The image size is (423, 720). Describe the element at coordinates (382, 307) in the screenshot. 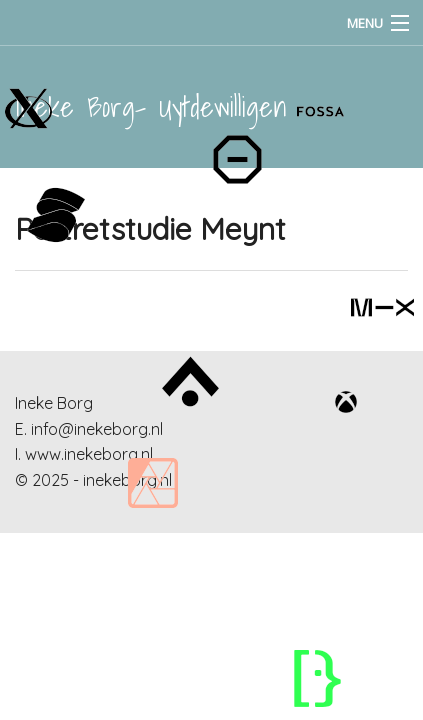

I see `open mixcloud app or website` at that location.